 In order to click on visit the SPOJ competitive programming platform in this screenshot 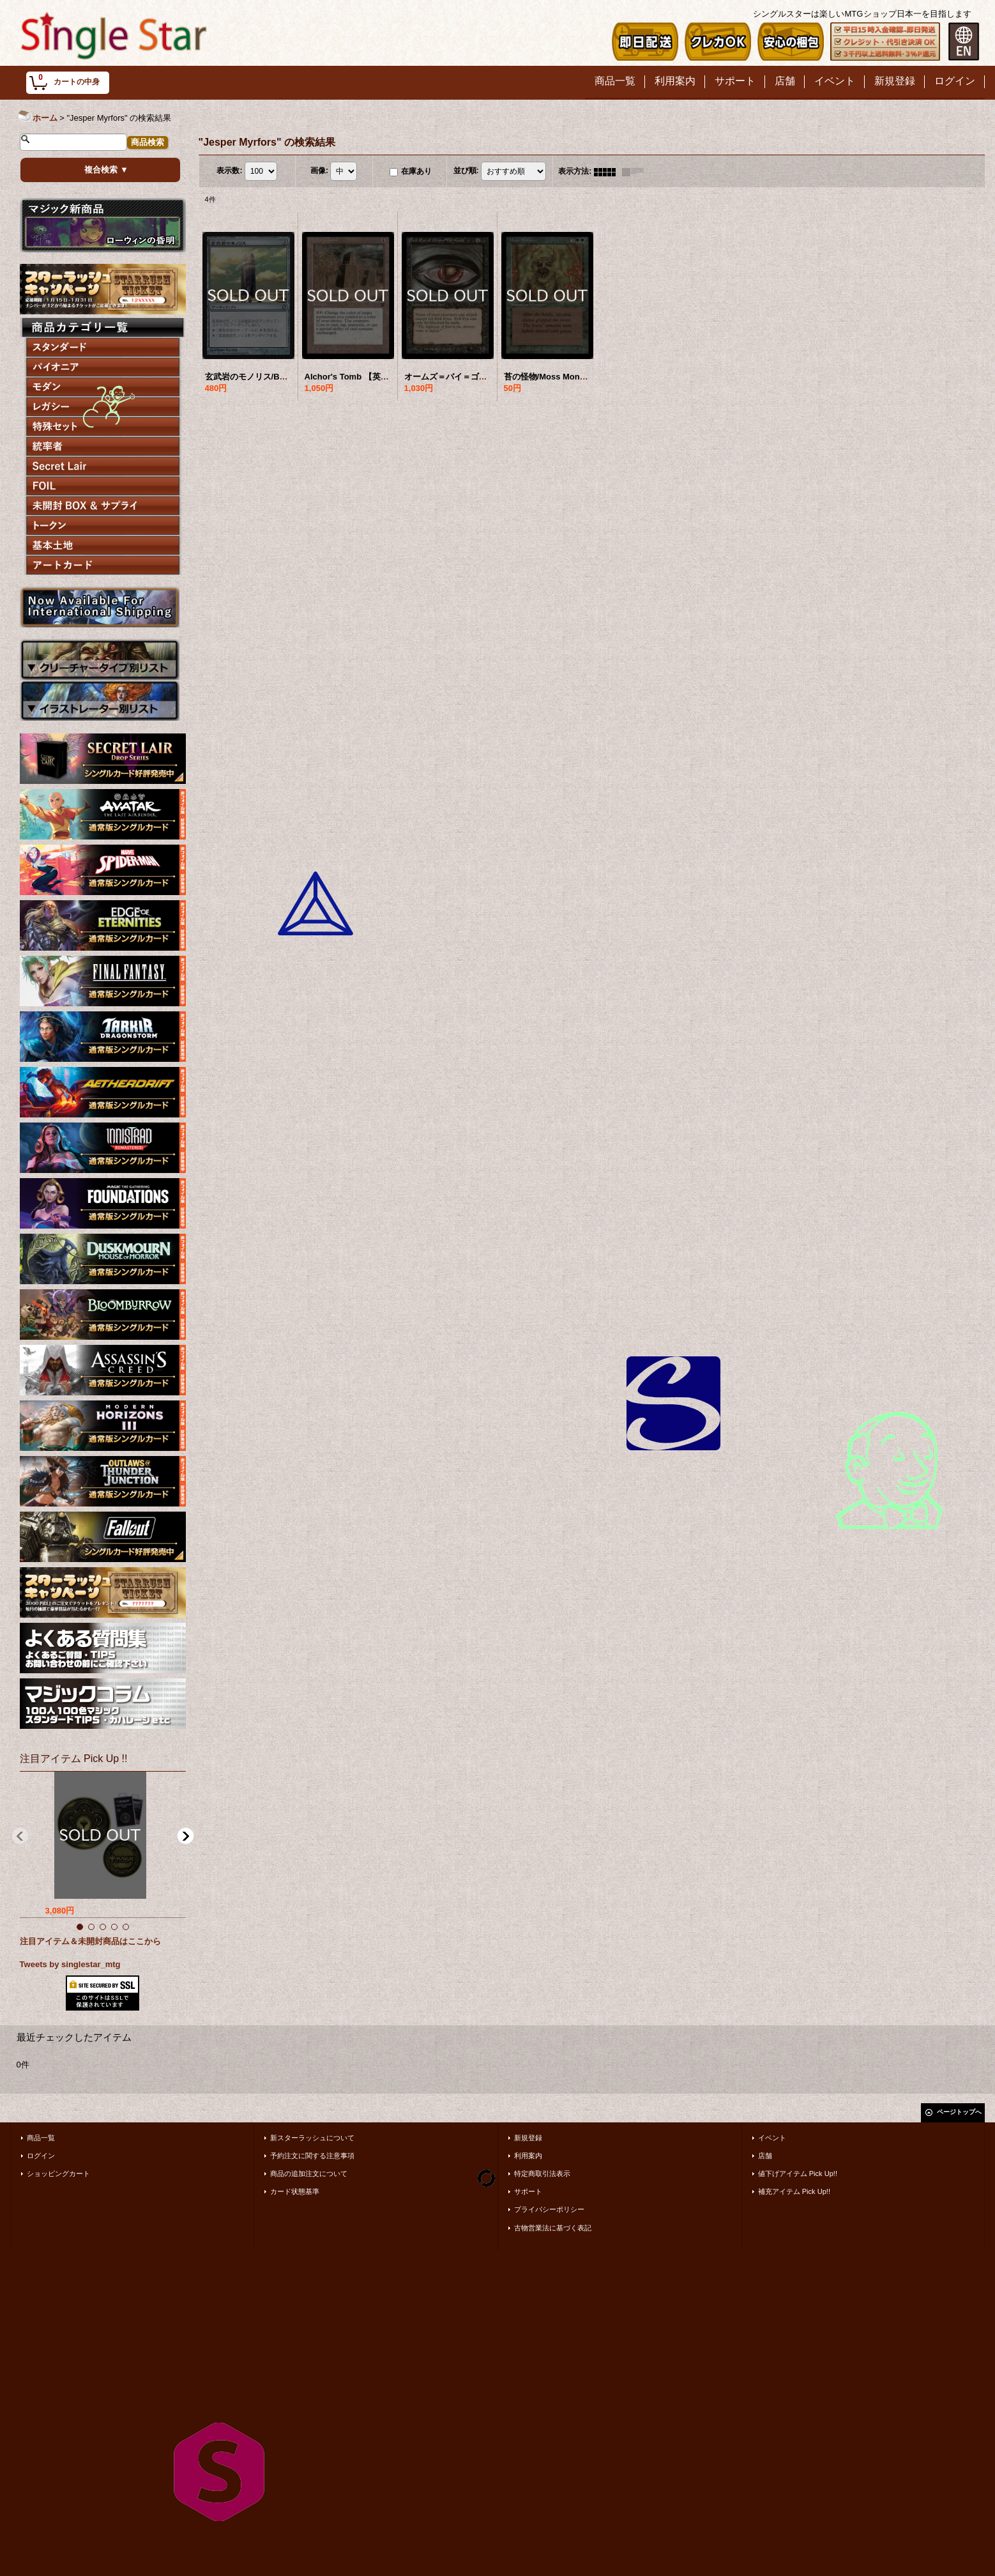, I will do `click(219, 2472)`.